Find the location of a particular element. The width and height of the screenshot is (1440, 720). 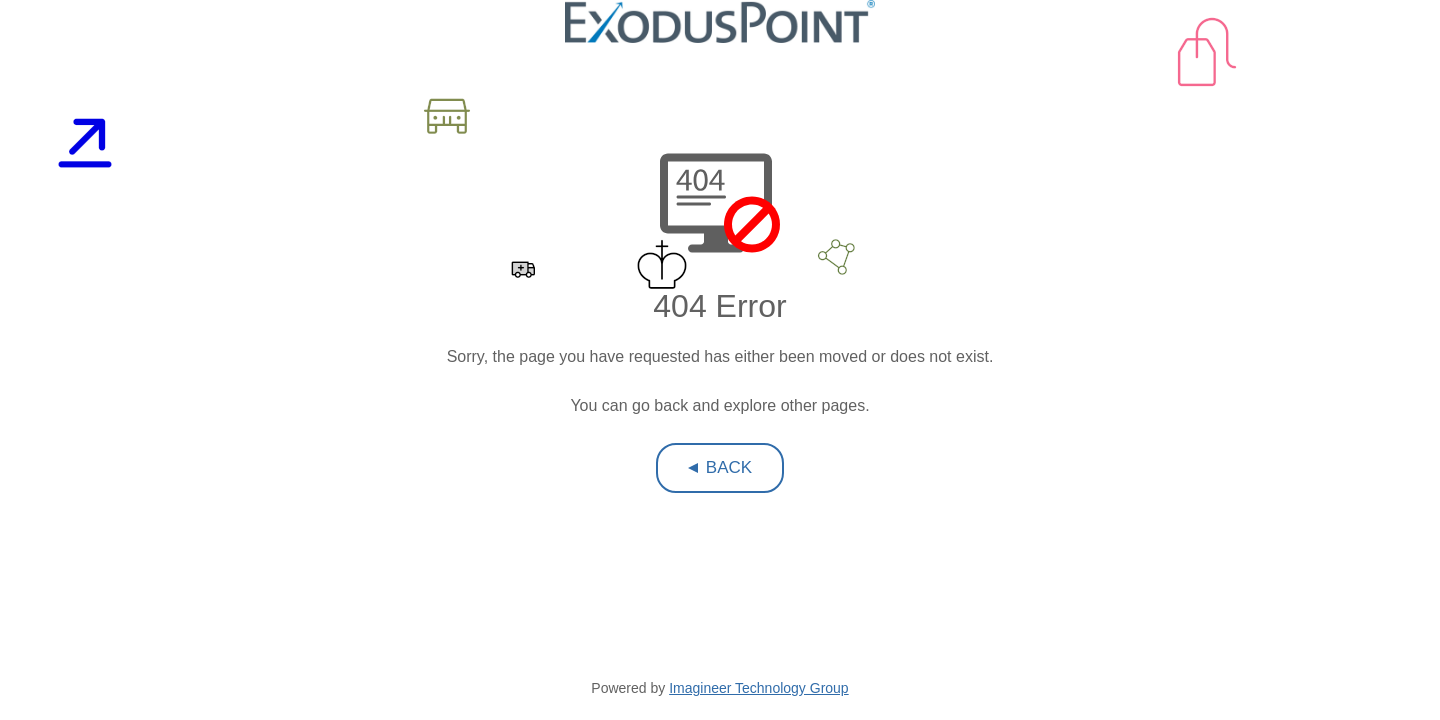

open link in new window or tab is located at coordinates (85, 141).